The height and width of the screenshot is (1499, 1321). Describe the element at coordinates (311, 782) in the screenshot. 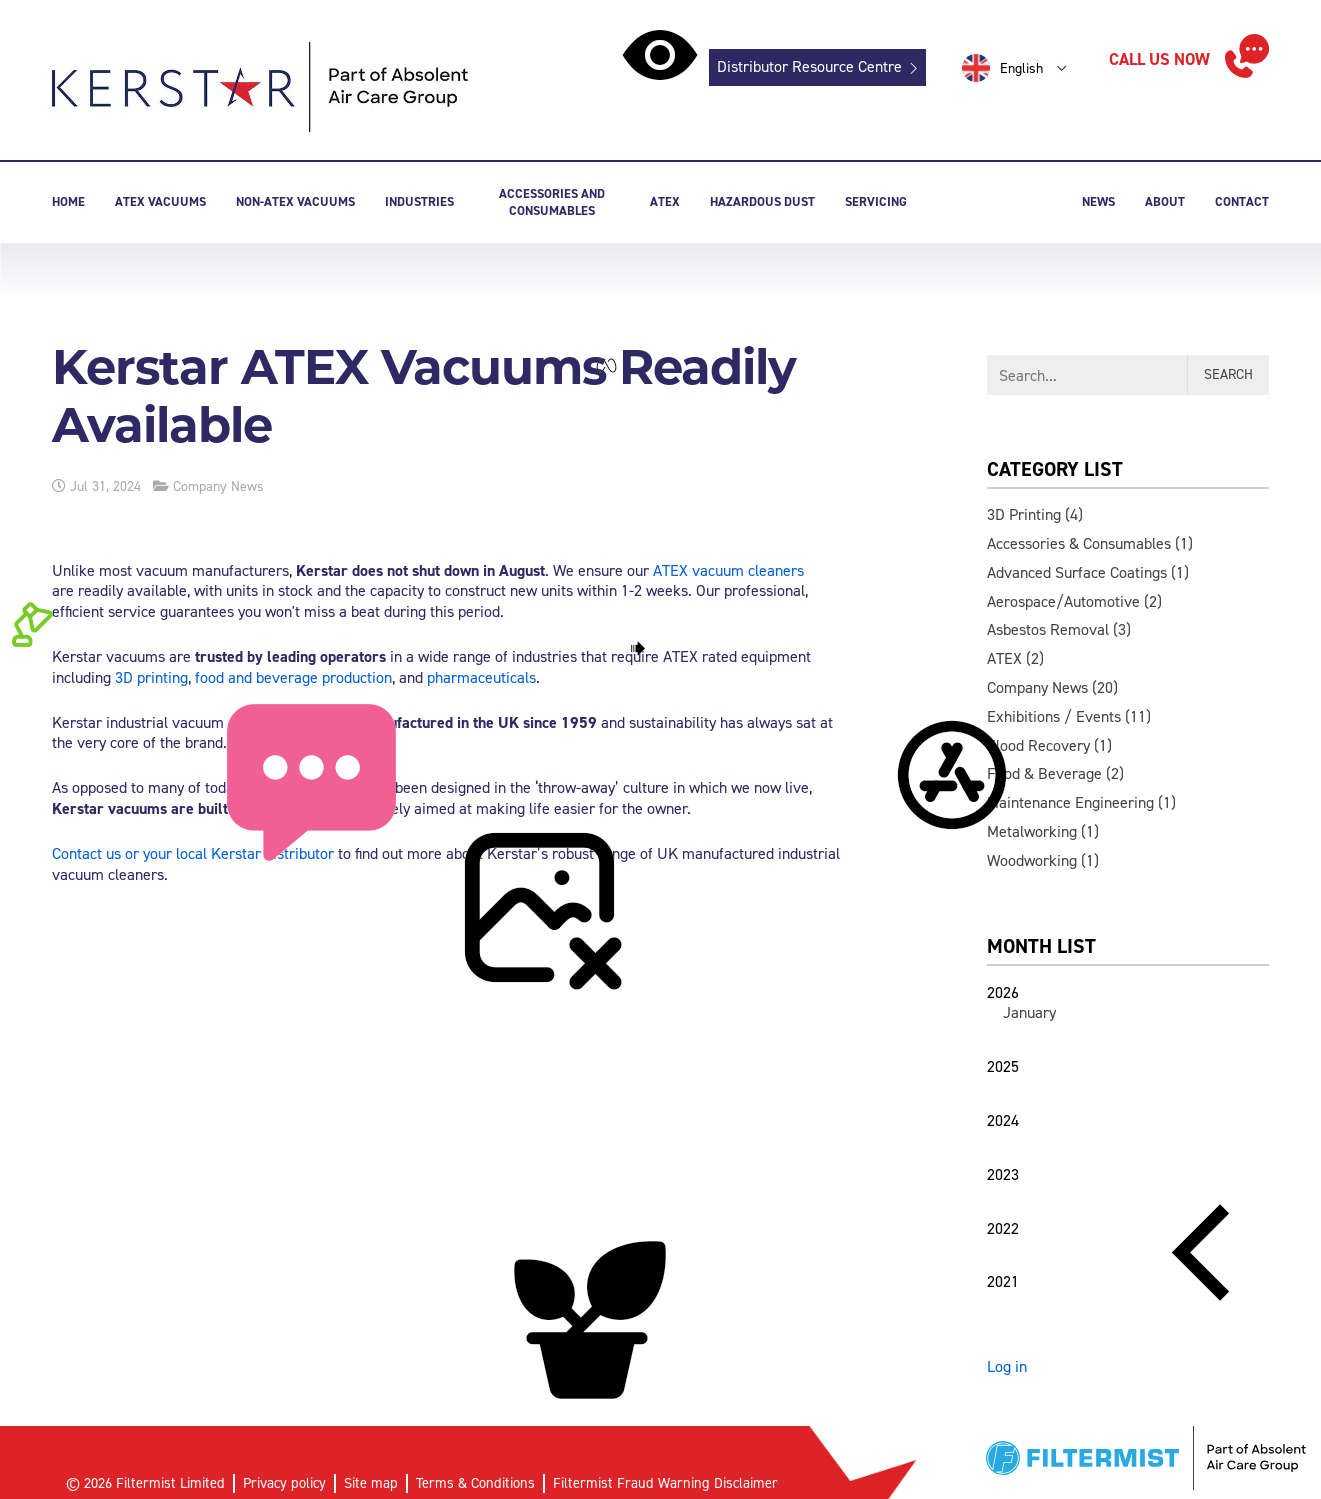

I see `open chat or messaging` at that location.